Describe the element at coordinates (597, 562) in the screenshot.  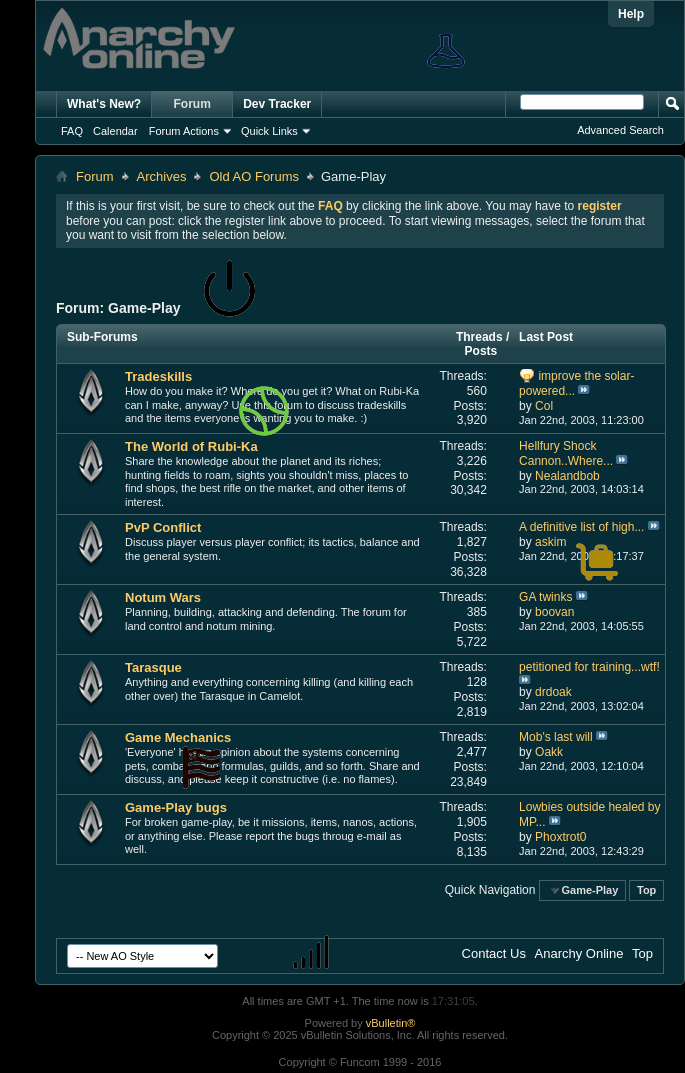
I see `luggage cart or baggage trolley` at that location.